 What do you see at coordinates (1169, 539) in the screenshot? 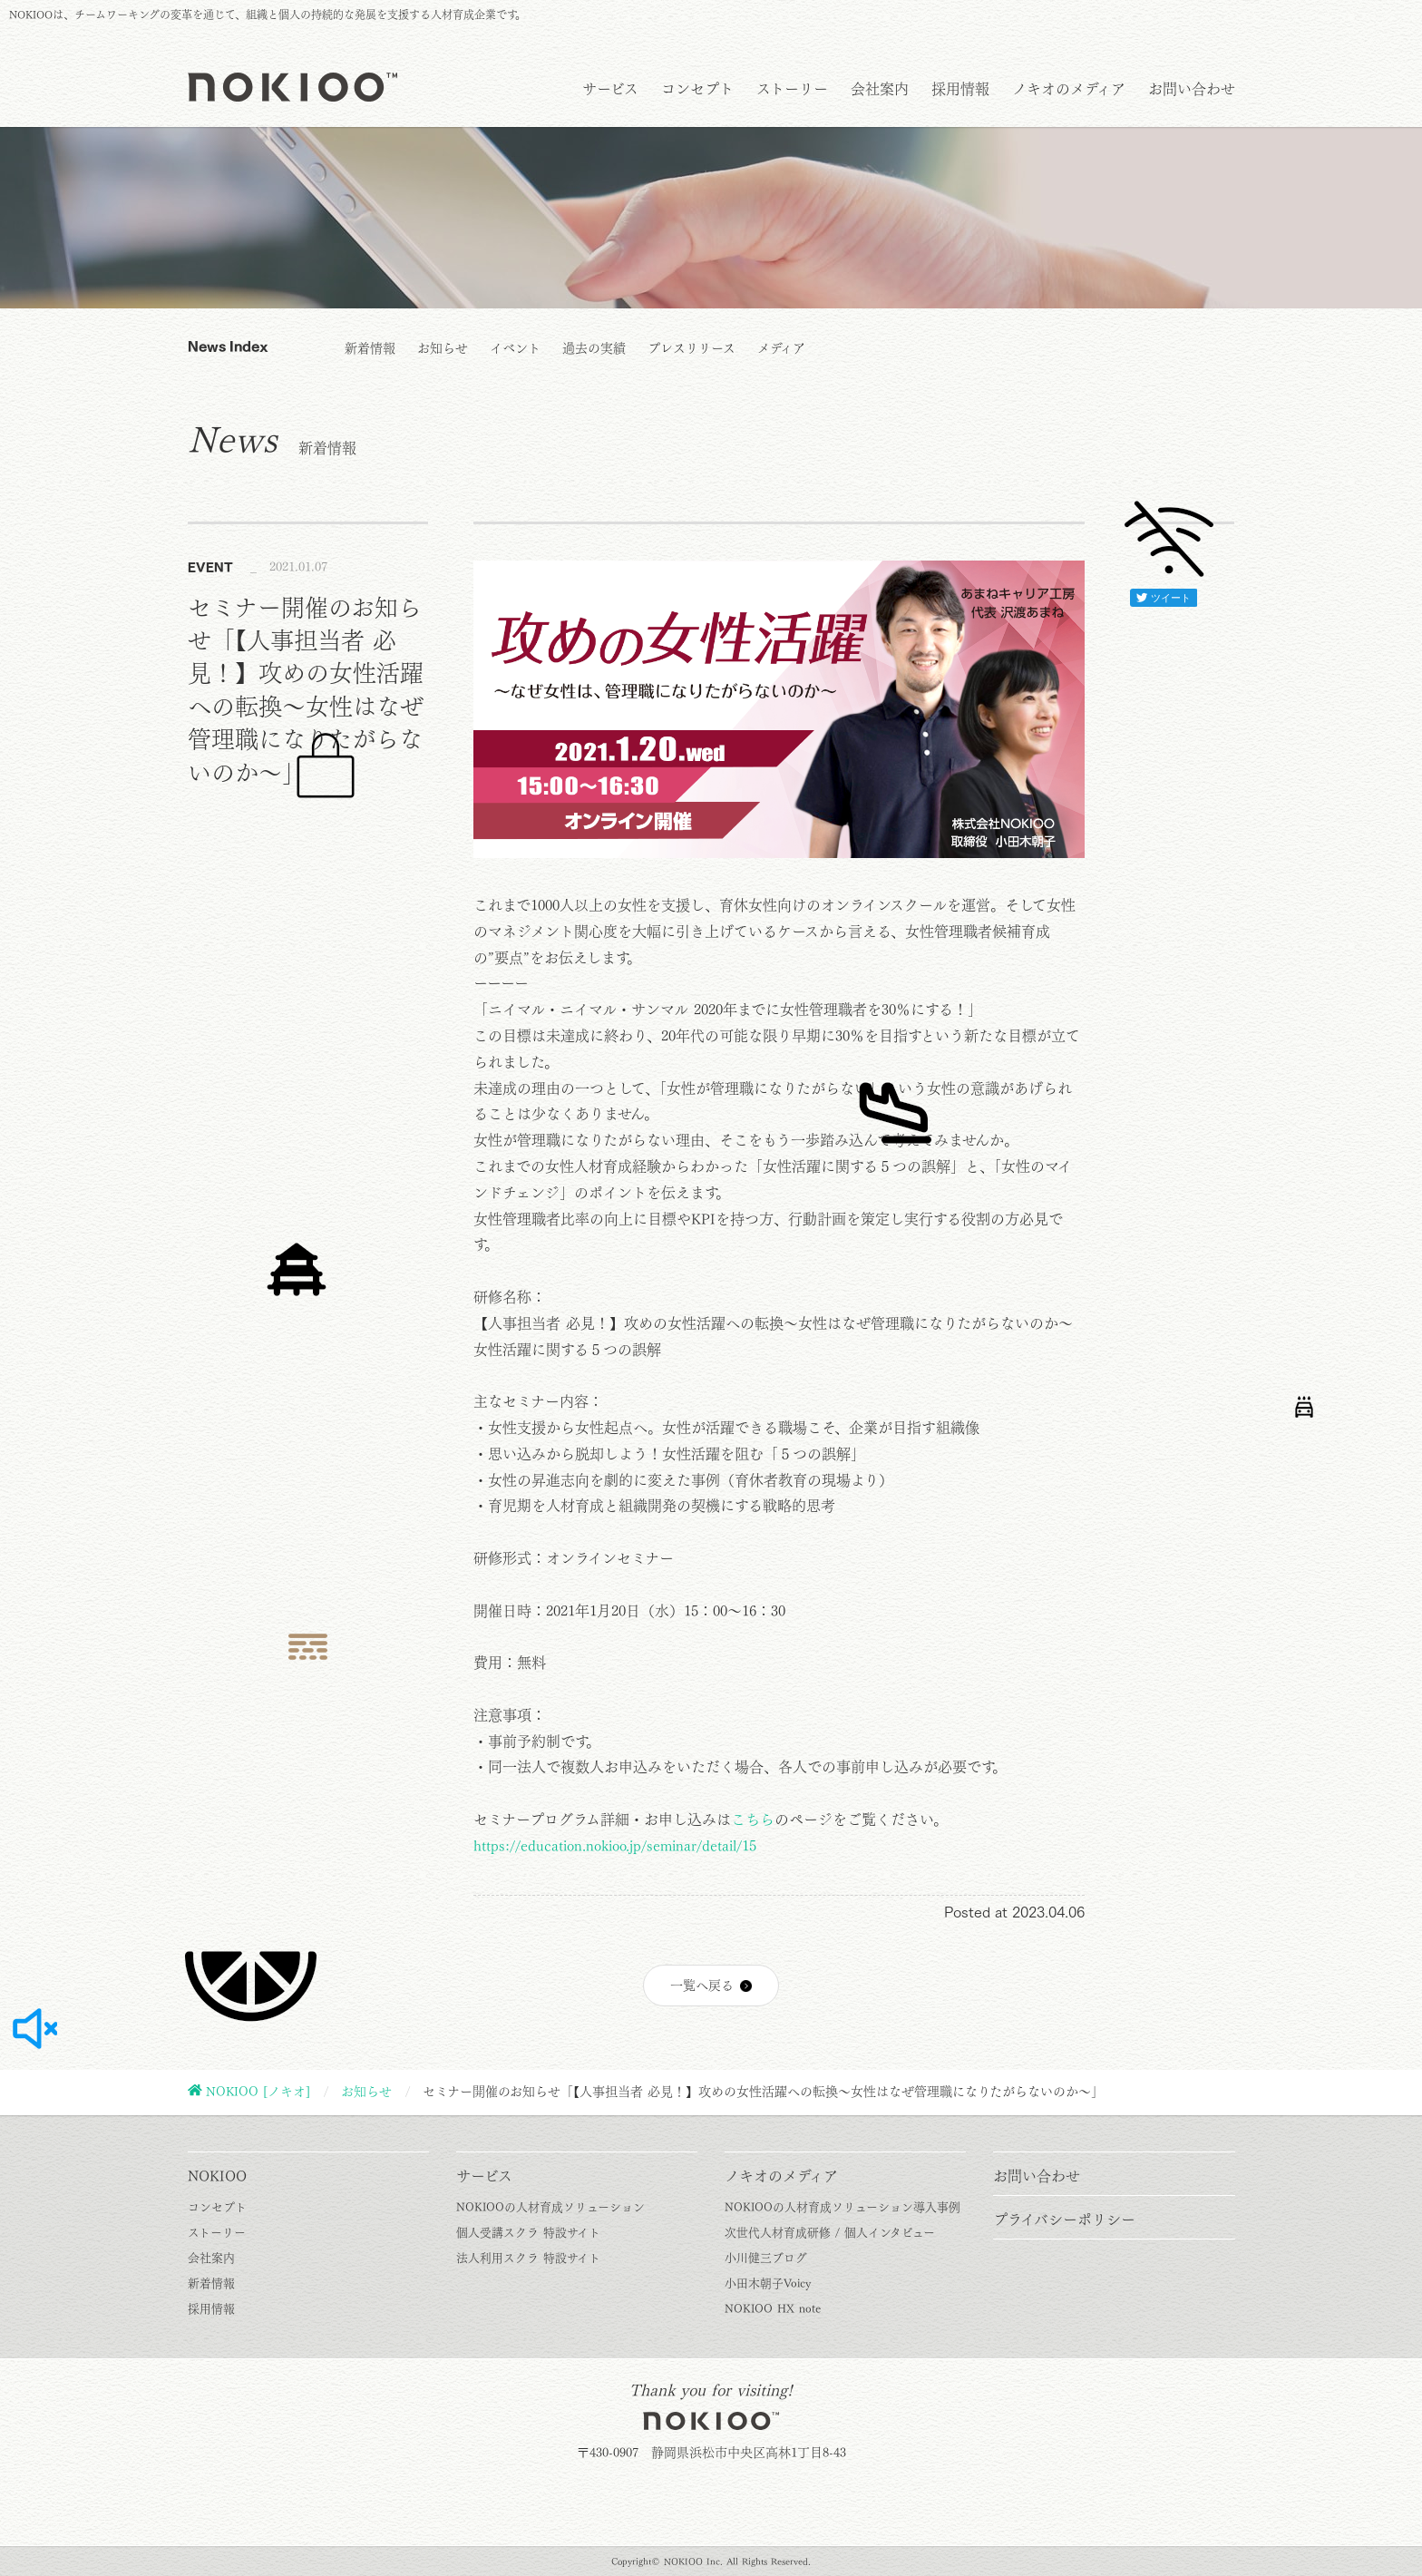
I see `indicates no wifi connection` at bounding box center [1169, 539].